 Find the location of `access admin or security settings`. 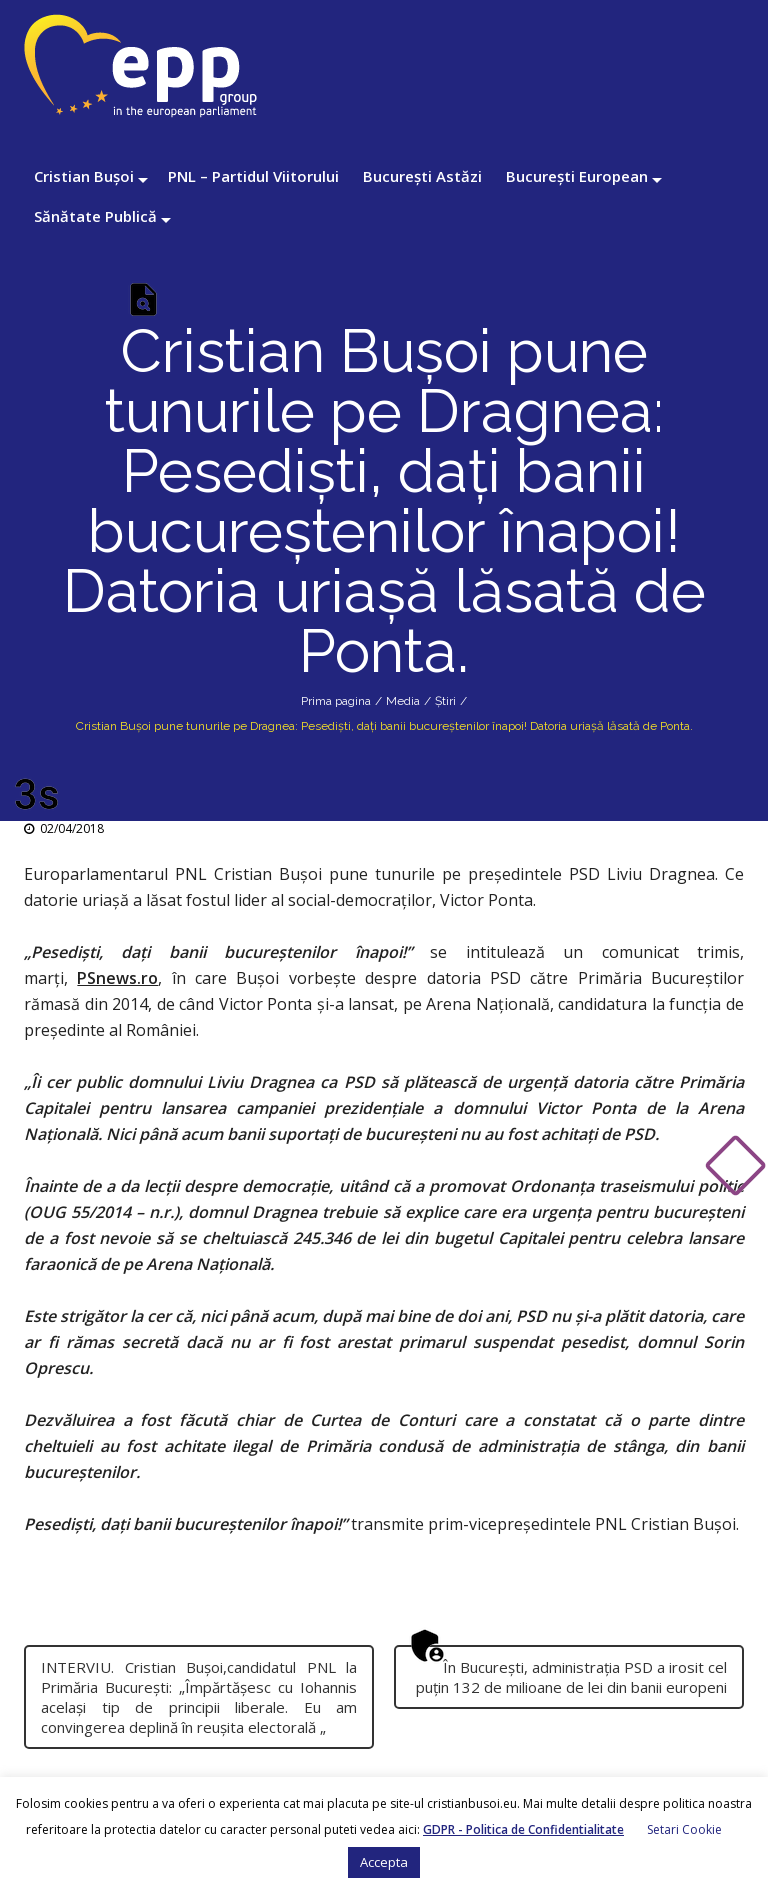

access admin or security settings is located at coordinates (427, 1645).